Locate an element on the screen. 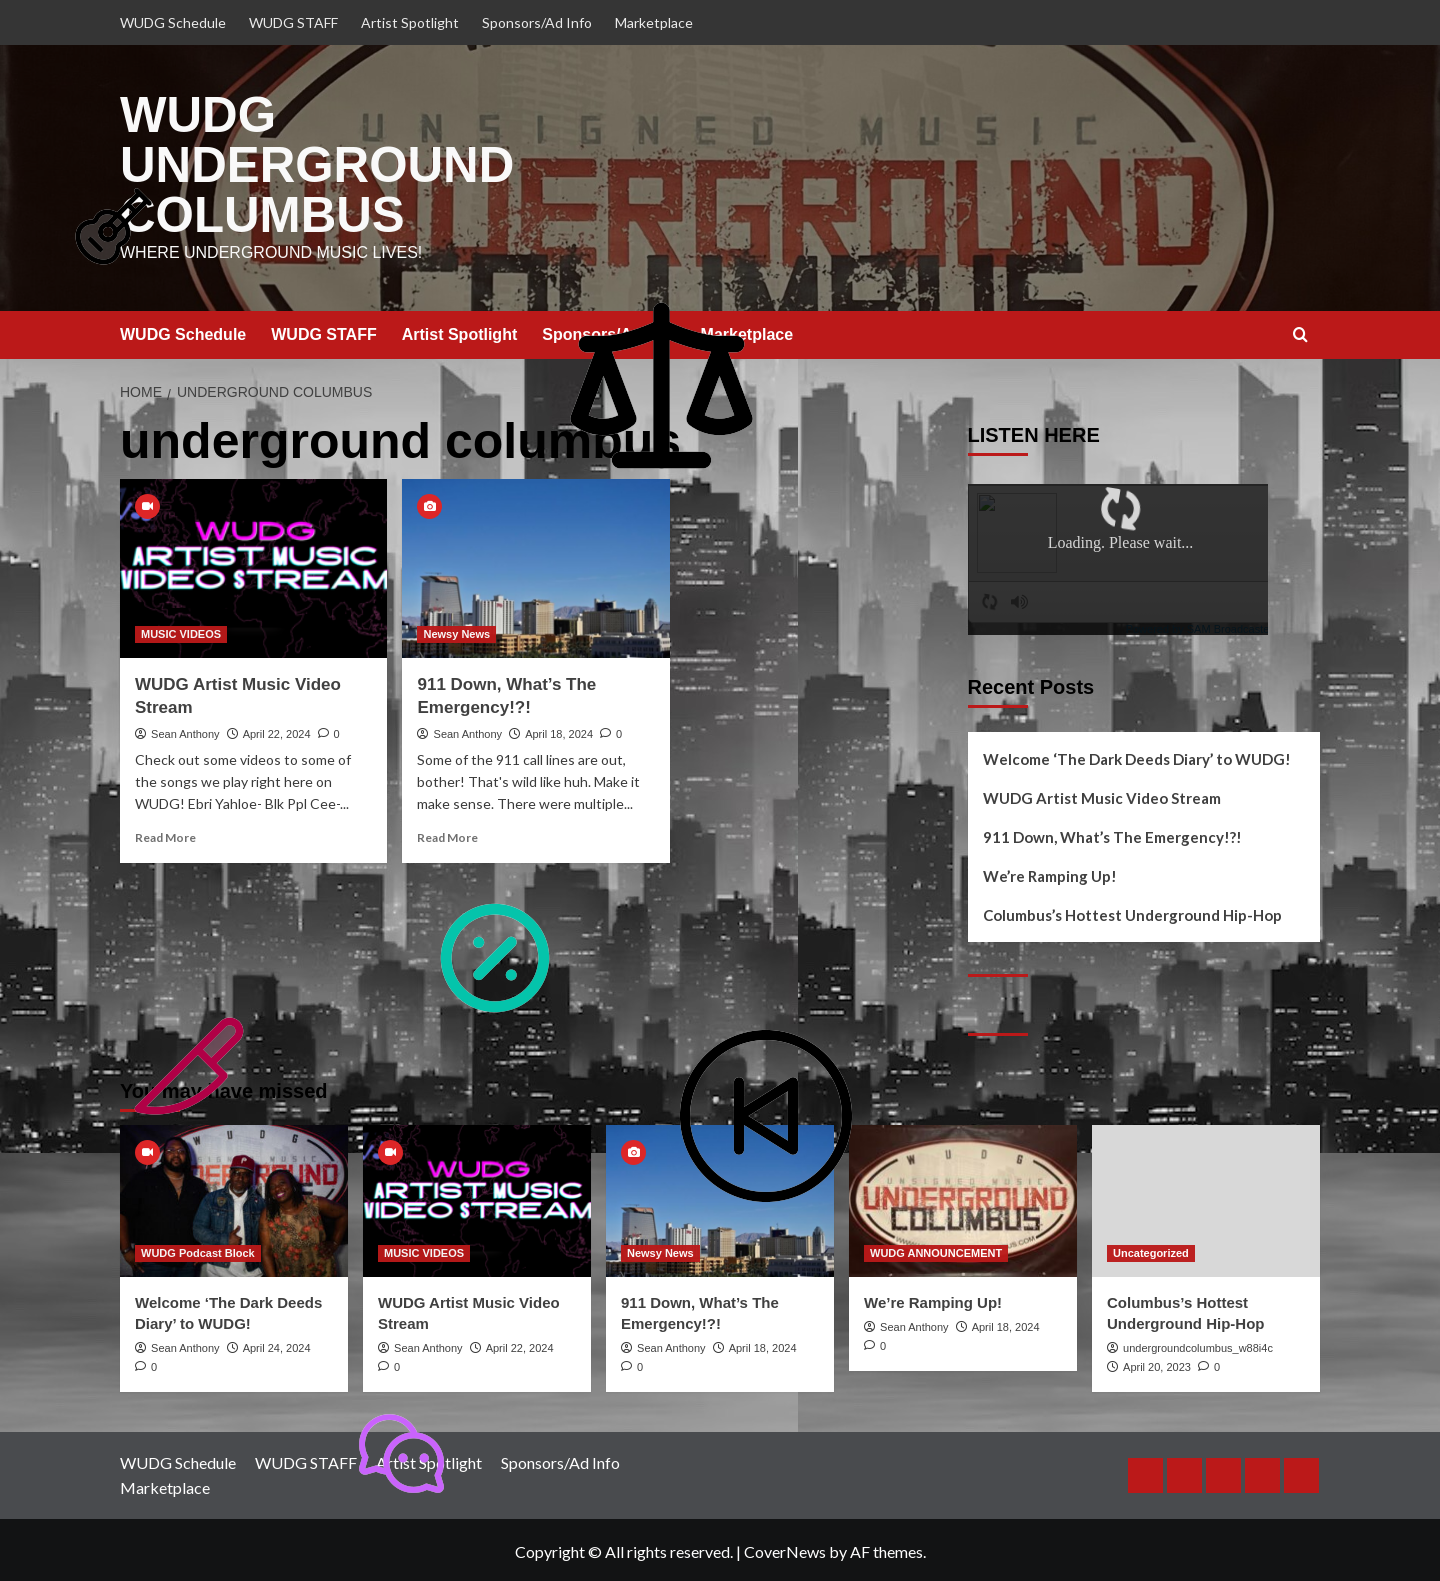  kitchen or cooking tools category is located at coordinates (189, 1068).